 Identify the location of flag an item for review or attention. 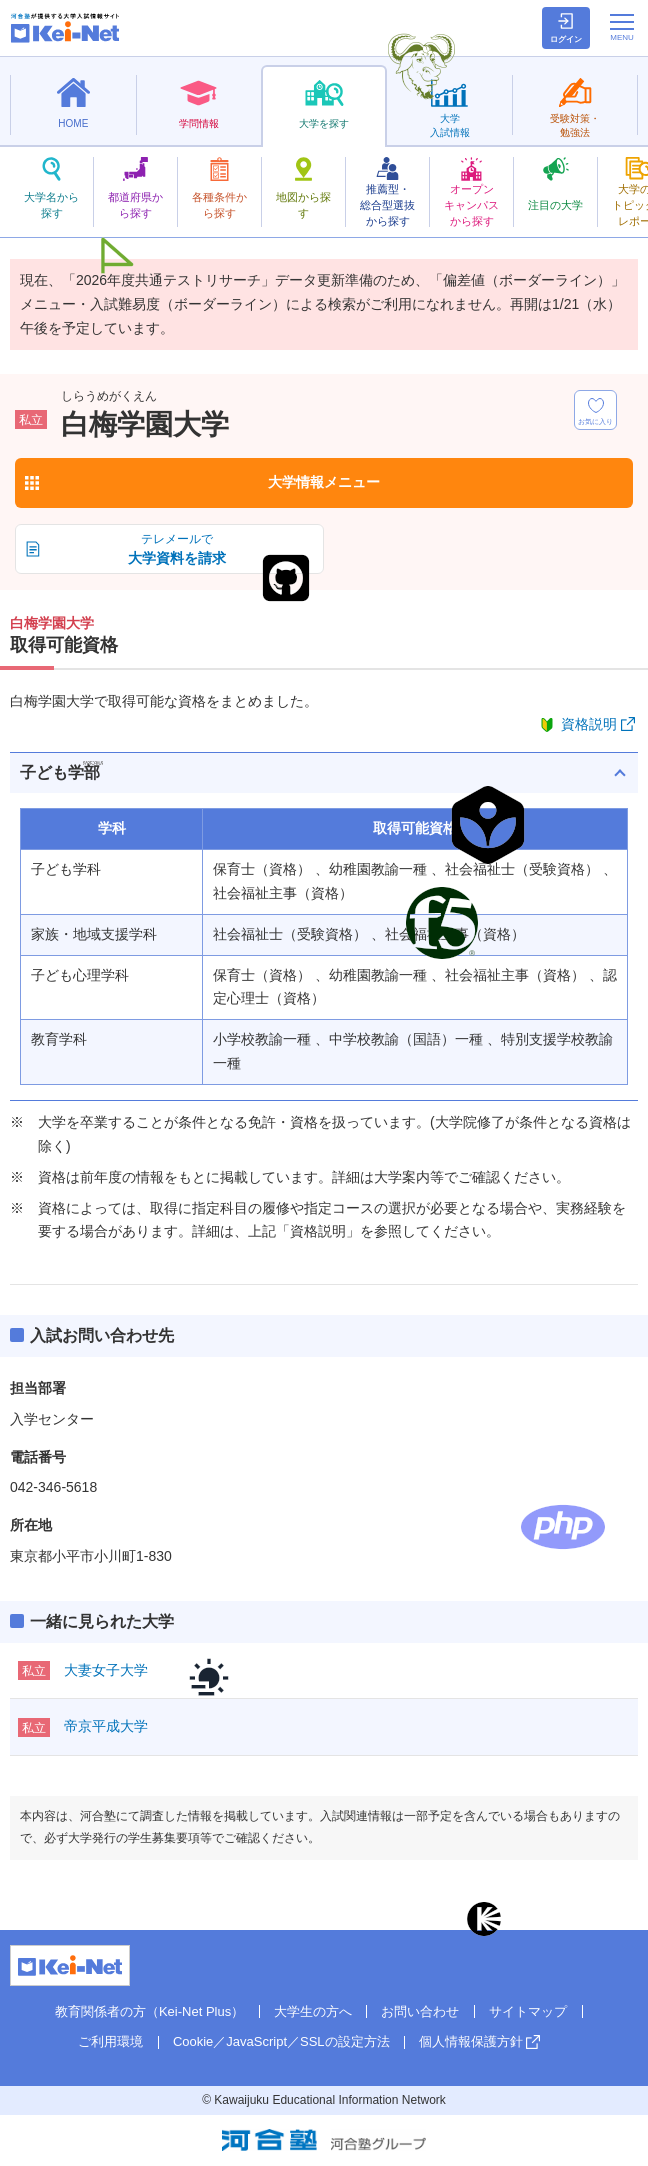
(115, 255).